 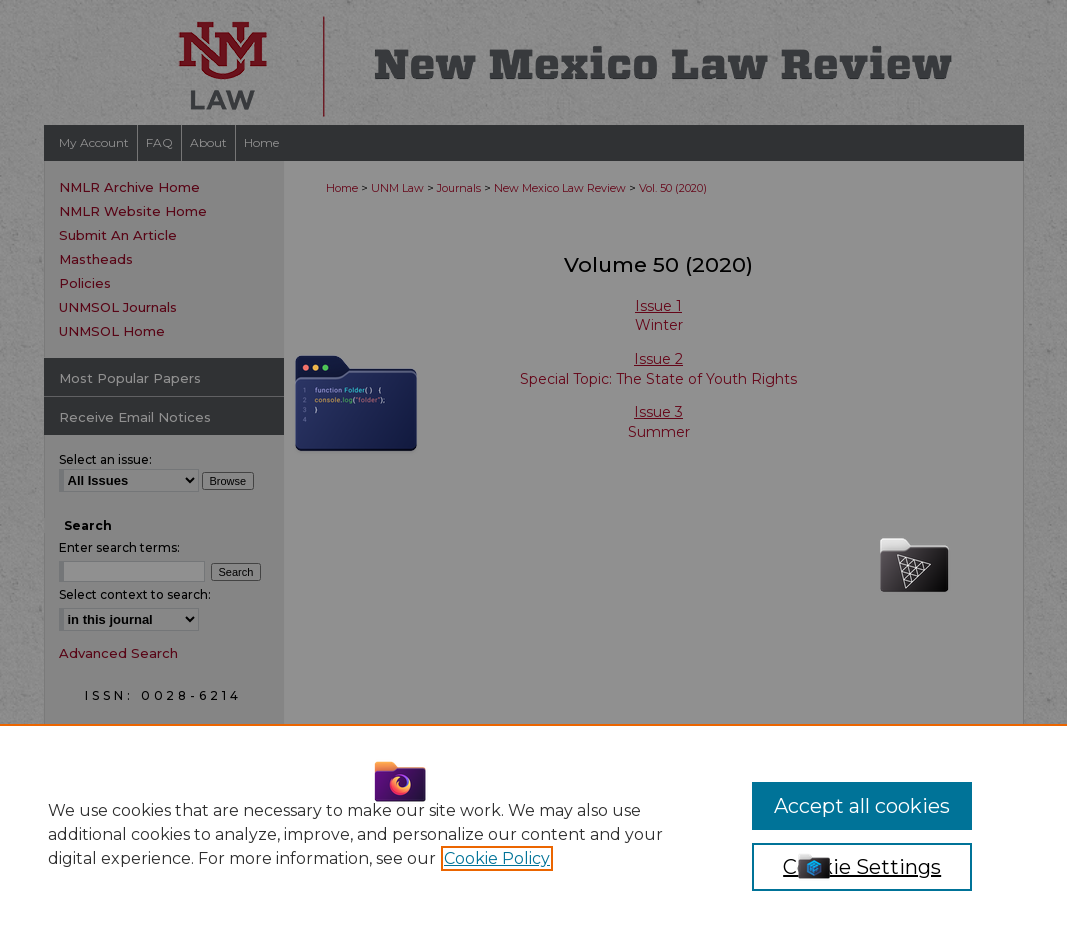 I want to click on open sequelize project folder, so click(x=814, y=867).